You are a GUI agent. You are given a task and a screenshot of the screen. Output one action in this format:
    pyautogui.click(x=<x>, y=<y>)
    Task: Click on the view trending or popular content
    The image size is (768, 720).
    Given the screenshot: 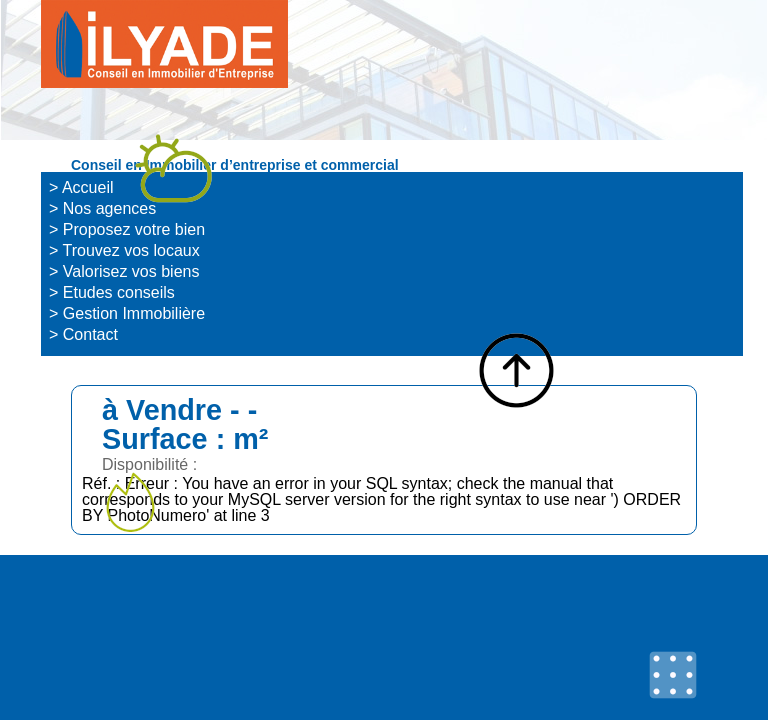 What is the action you would take?
    pyautogui.click(x=130, y=503)
    